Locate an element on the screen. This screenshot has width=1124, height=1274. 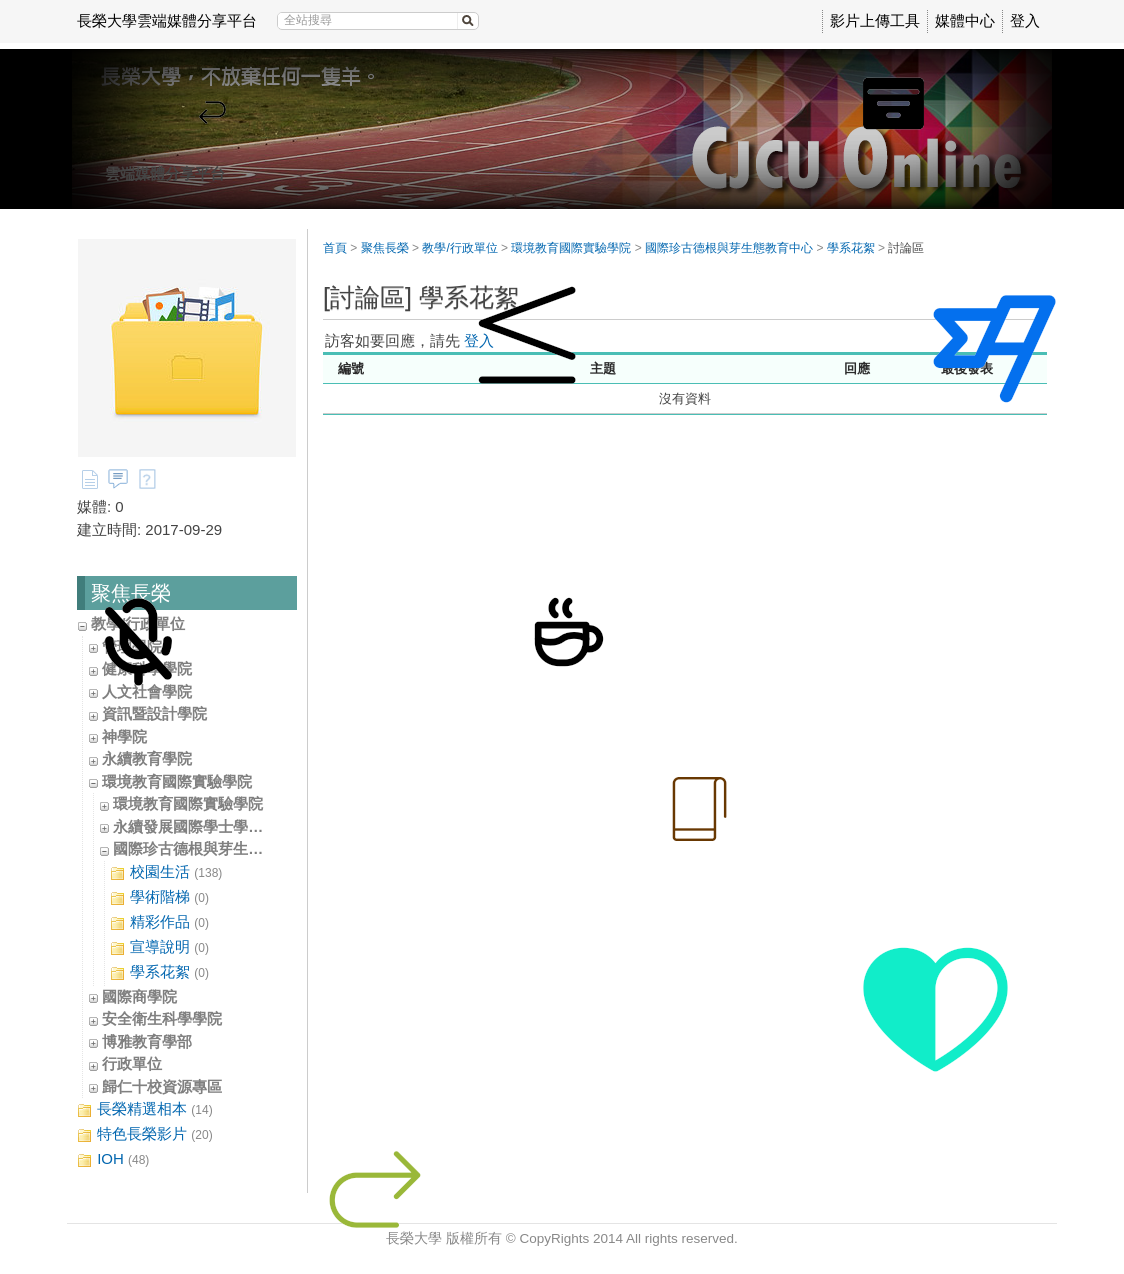
filter or sort content is located at coordinates (893, 103).